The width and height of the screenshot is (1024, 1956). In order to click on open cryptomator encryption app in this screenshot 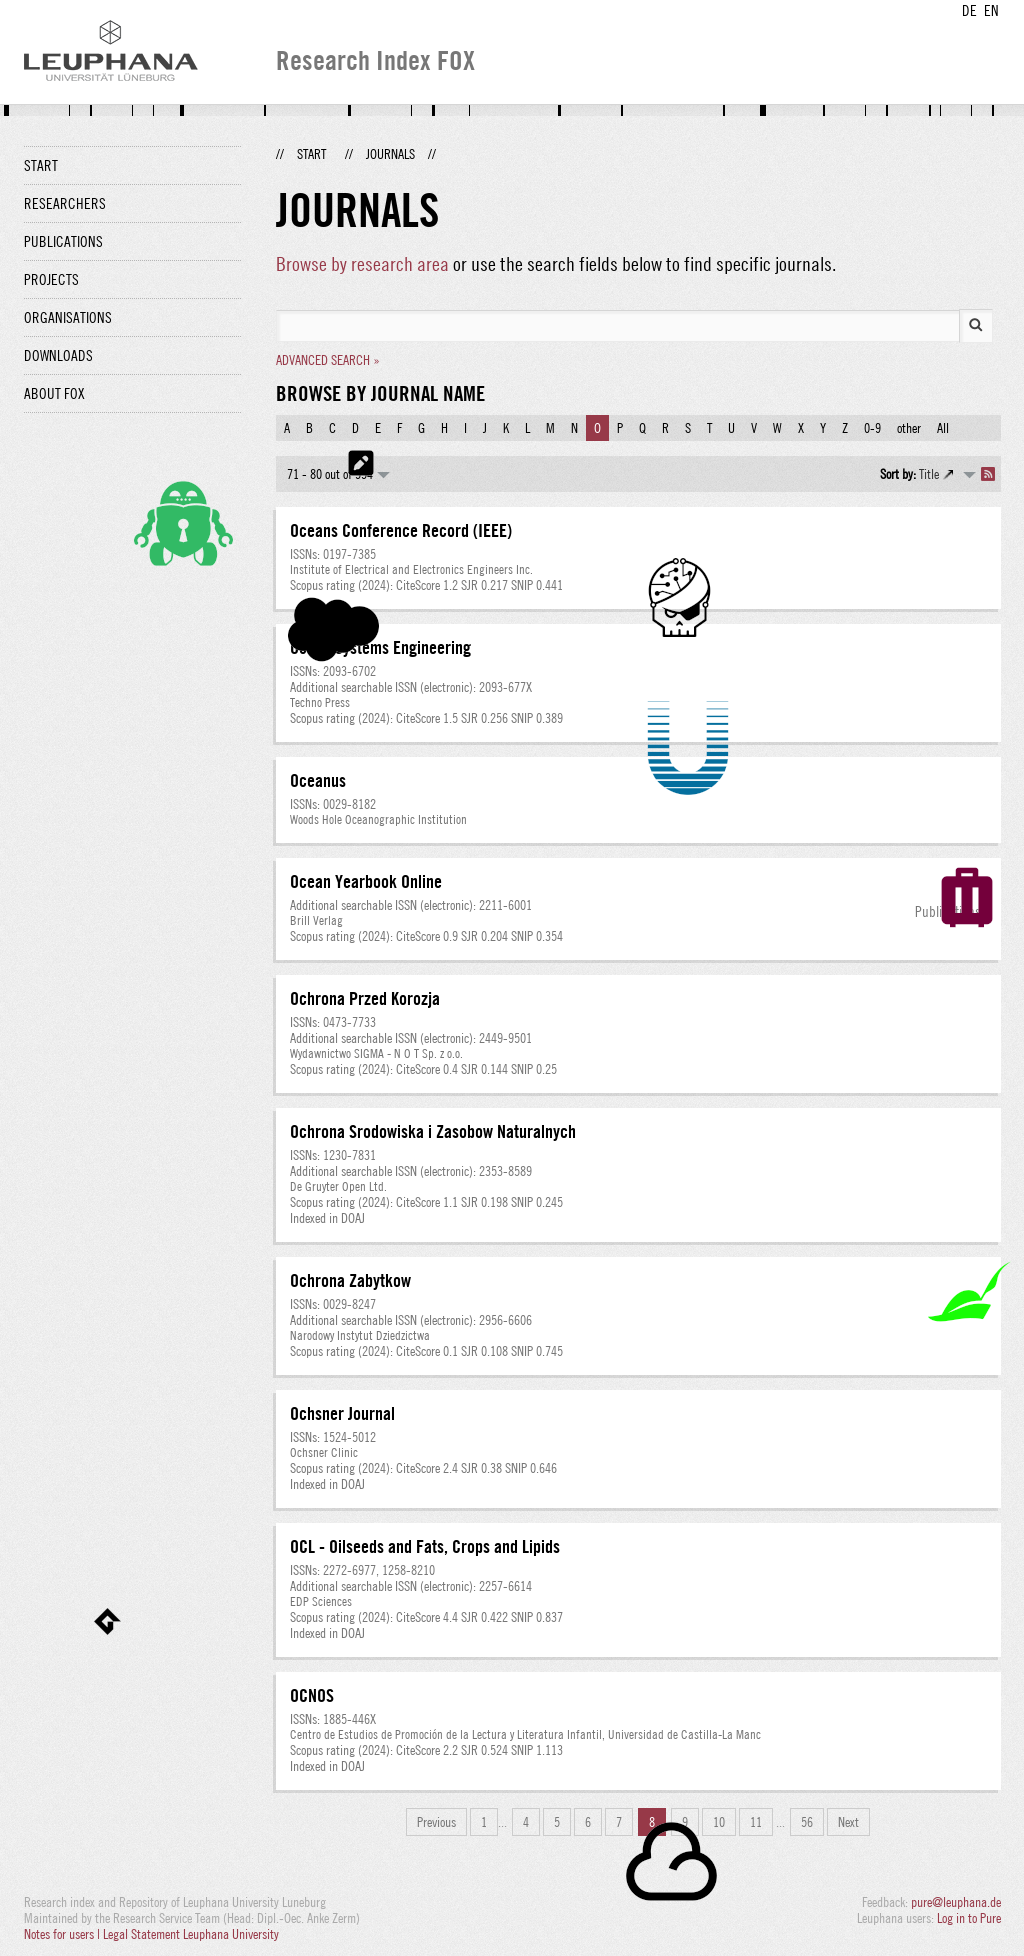, I will do `click(183, 523)`.